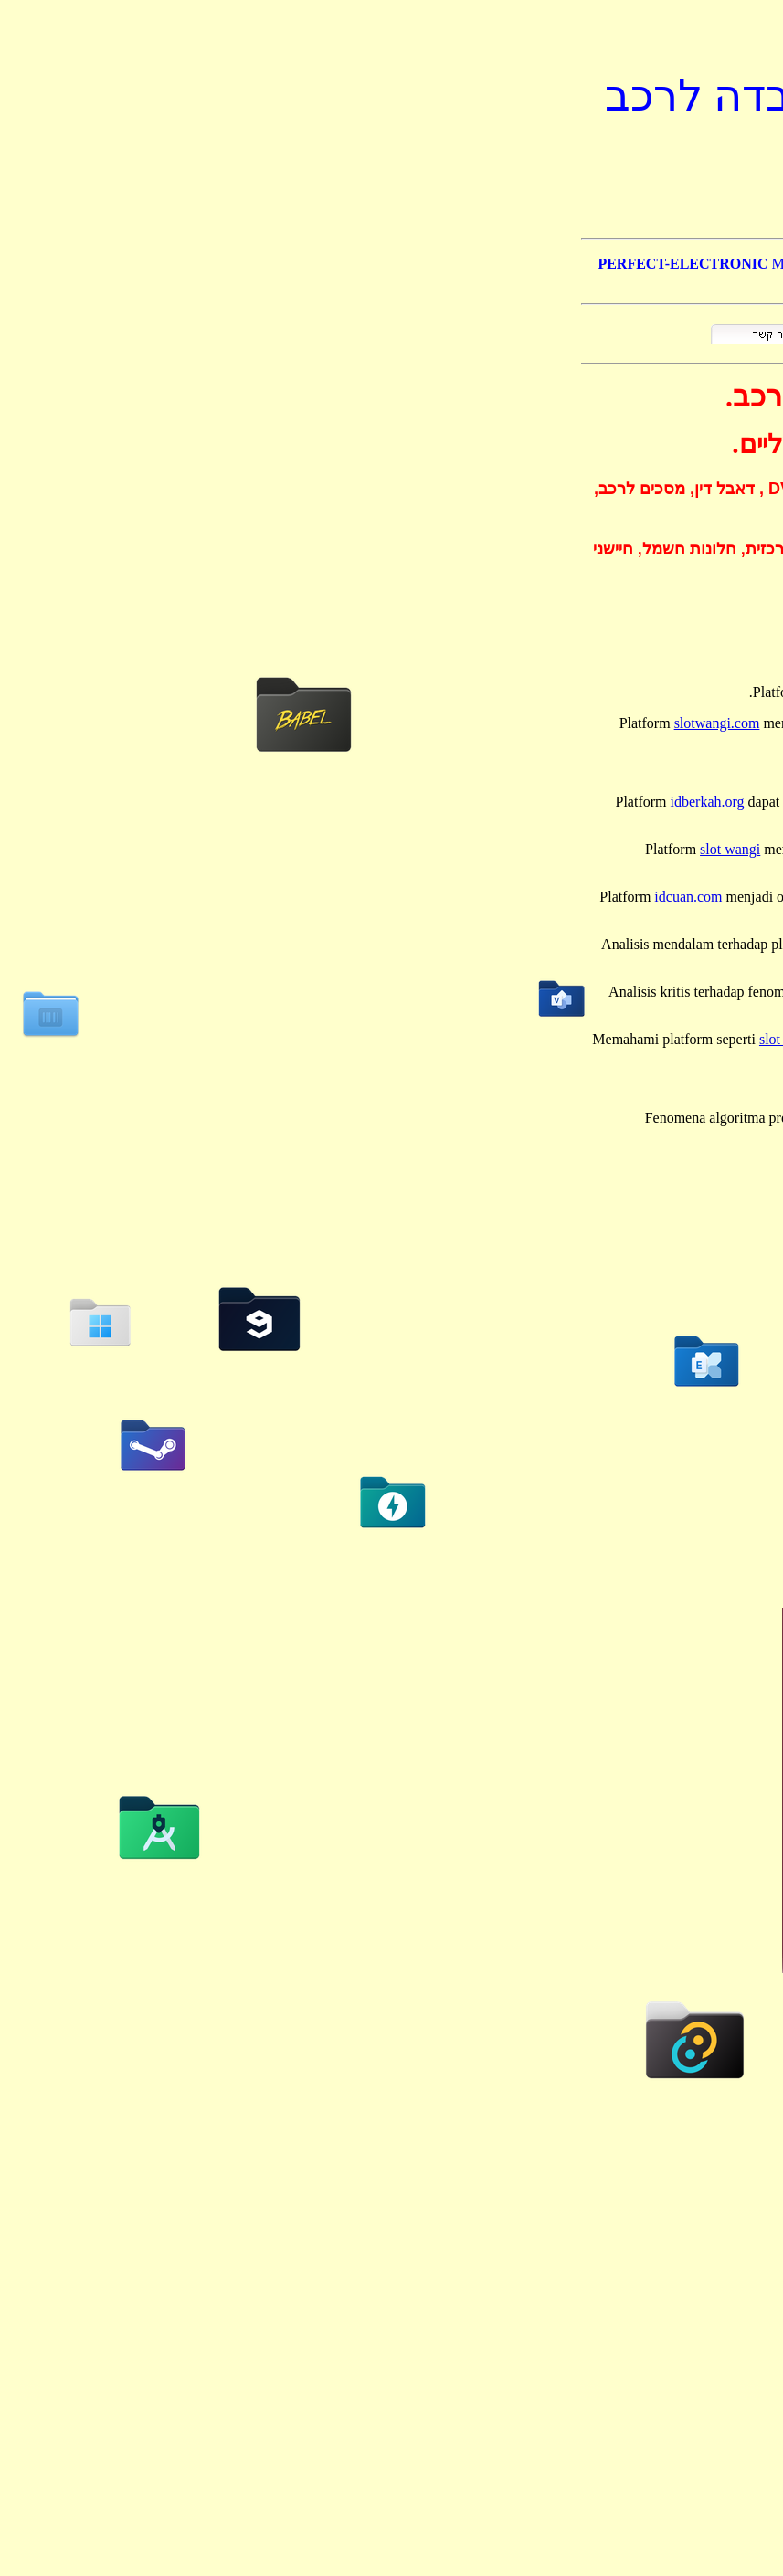 Image resolution: width=783 pixels, height=2576 pixels. I want to click on open your steam games folder, so click(153, 1447).